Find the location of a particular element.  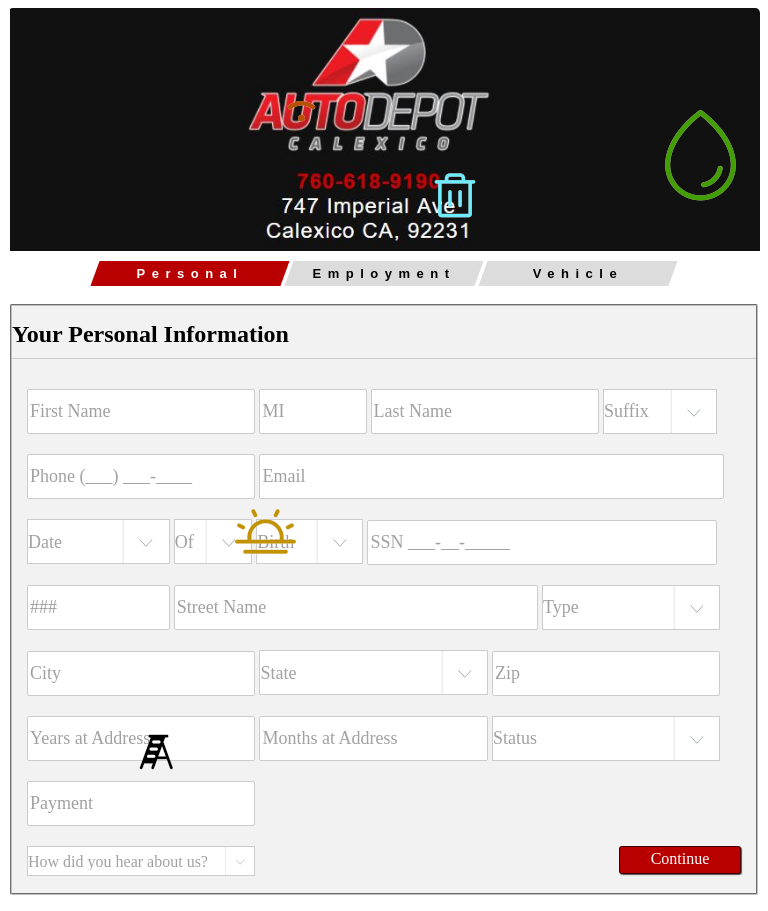

delete this item is located at coordinates (455, 197).